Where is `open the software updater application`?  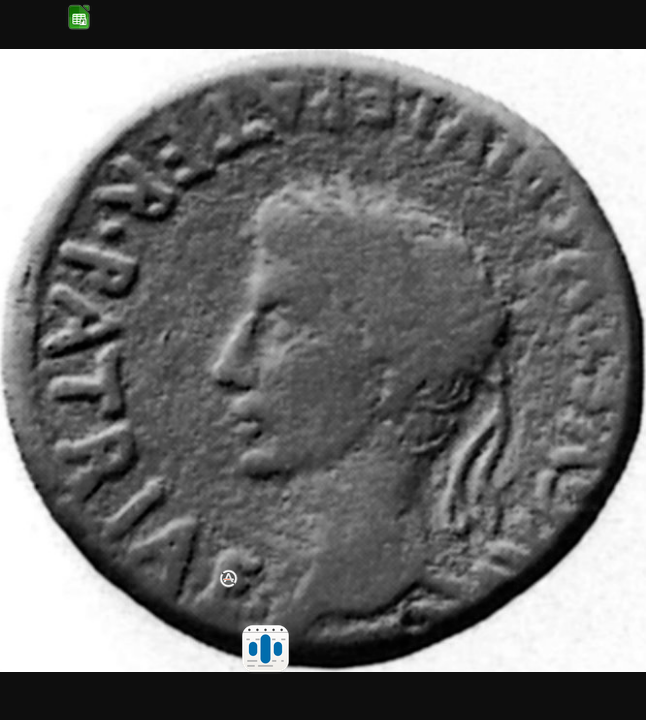 open the software updater application is located at coordinates (228, 578).